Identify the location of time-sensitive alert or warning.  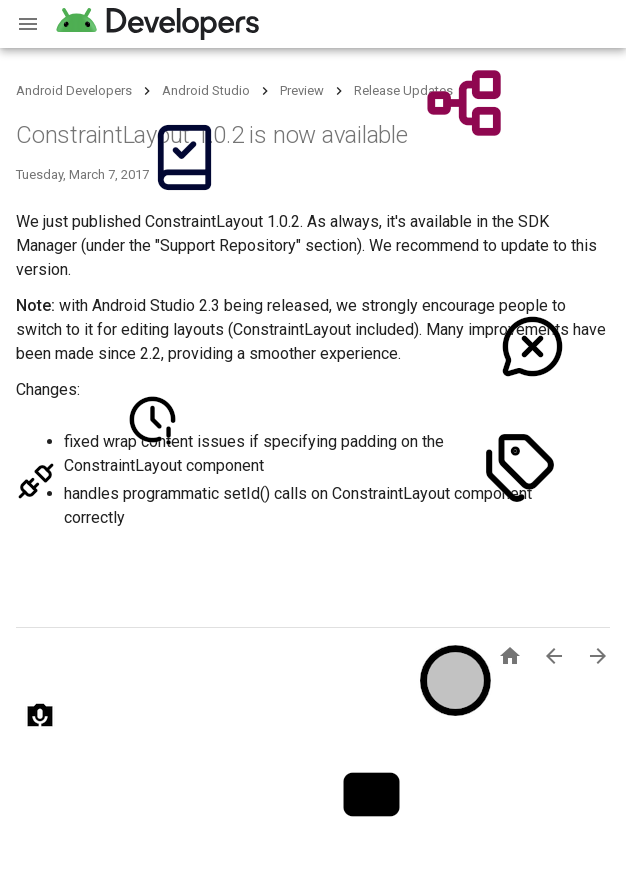
(152, 419).